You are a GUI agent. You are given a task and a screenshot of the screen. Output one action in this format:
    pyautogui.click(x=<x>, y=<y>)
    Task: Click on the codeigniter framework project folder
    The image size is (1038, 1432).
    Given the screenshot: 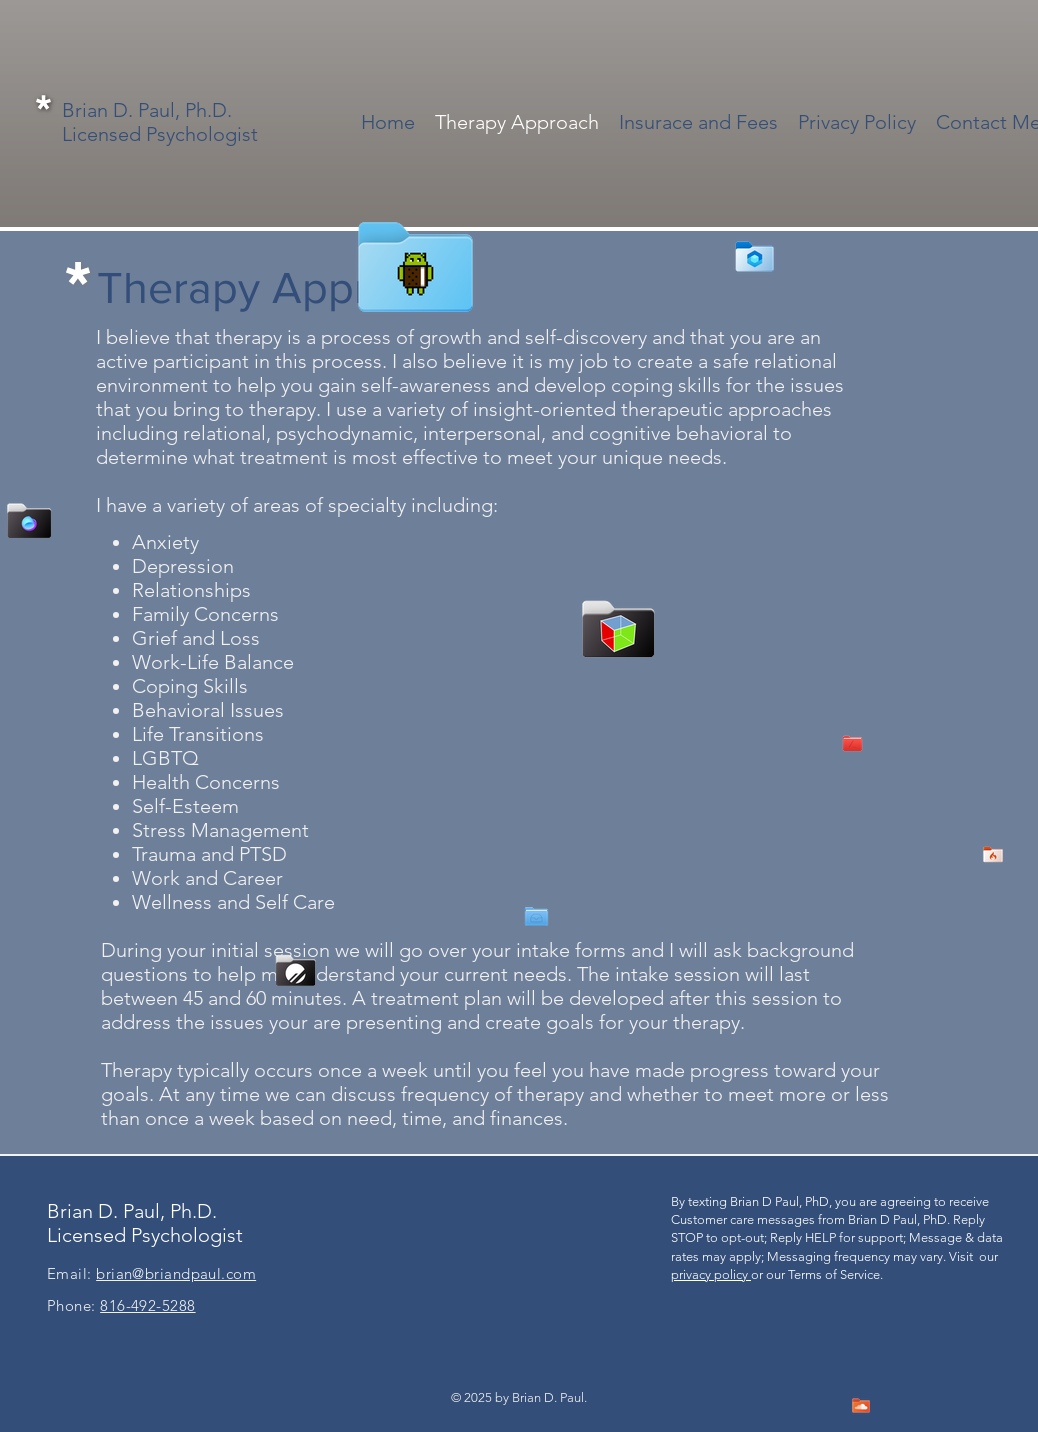 What is the action you would take?
    pyautogui.click(x=993, y=855)
    